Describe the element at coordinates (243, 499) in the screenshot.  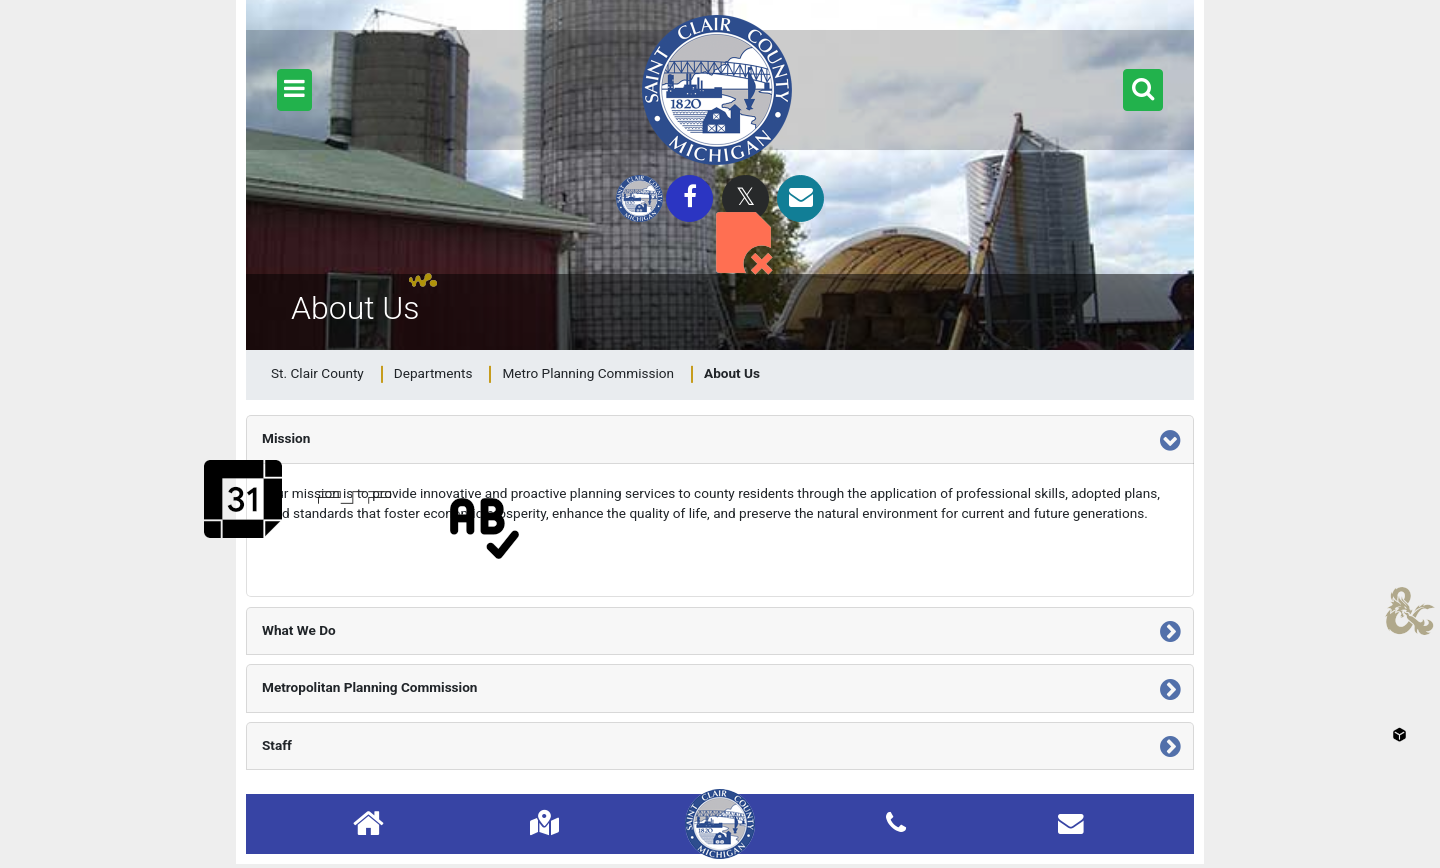
I see `open google calendar` at that location.